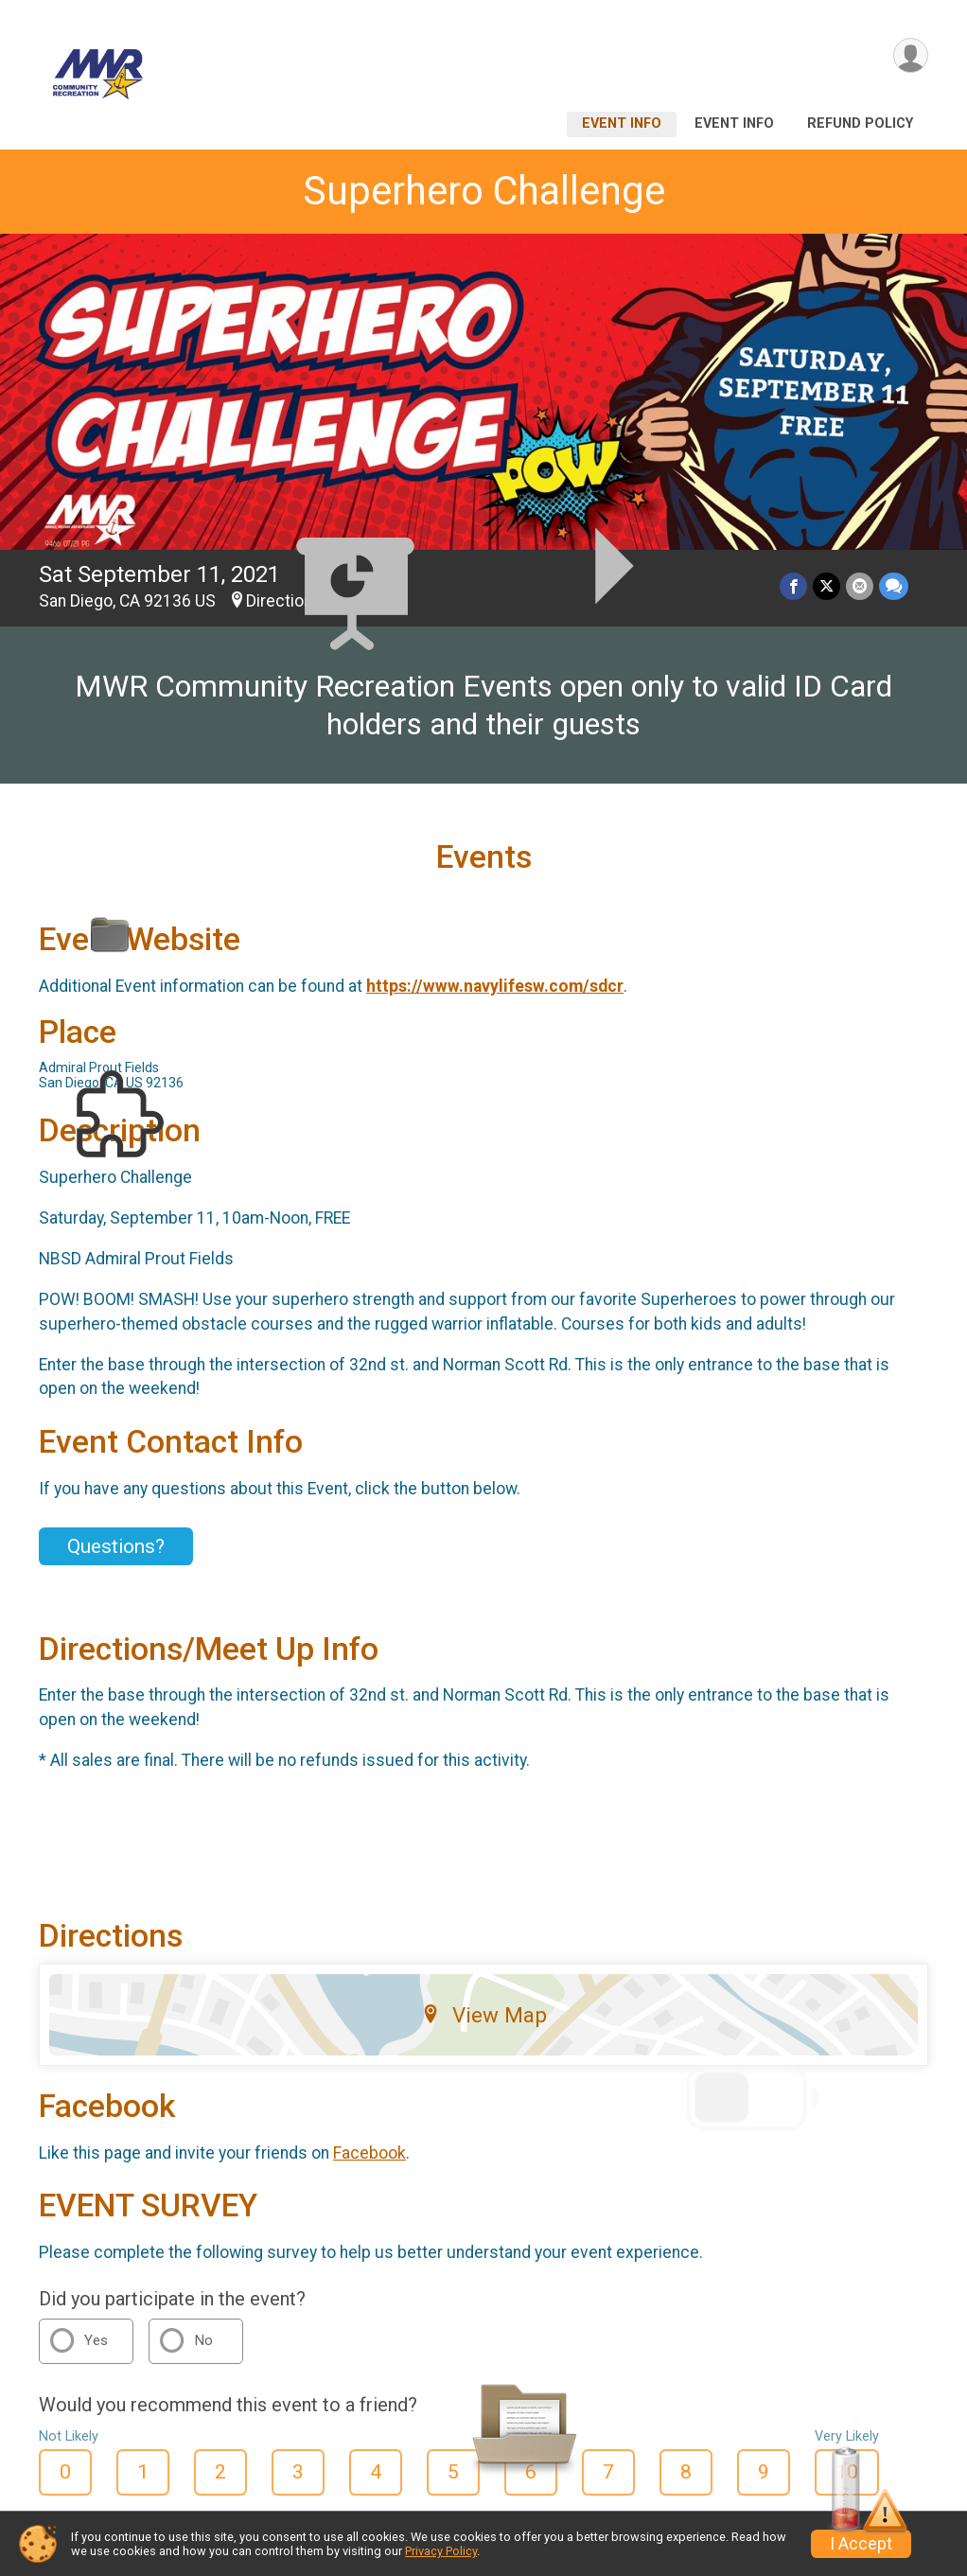 This screenshot has height=2576, width=967. What do you see at coordinates (356, 589) in the screenshot?
I see `open or view a presentation file` at bounding box center [356, 589].